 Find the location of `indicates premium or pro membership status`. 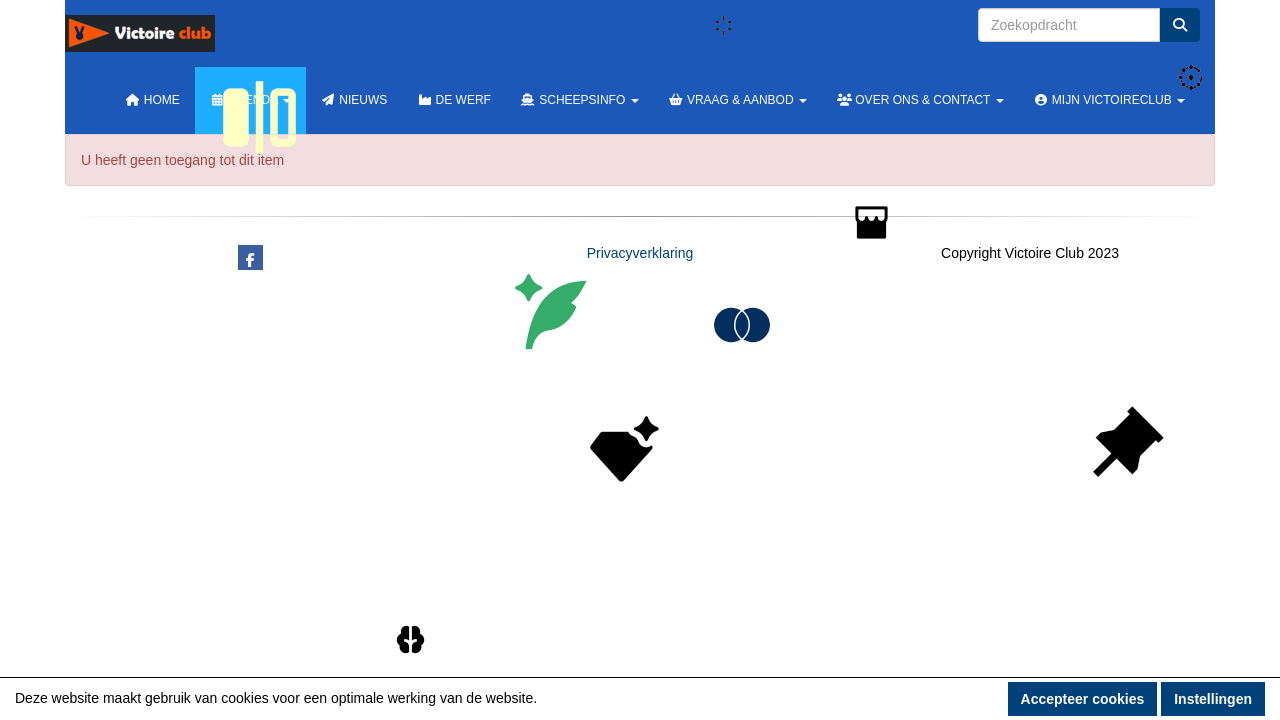

indicates premium or pro membership status is located at coordinates (624, 450).